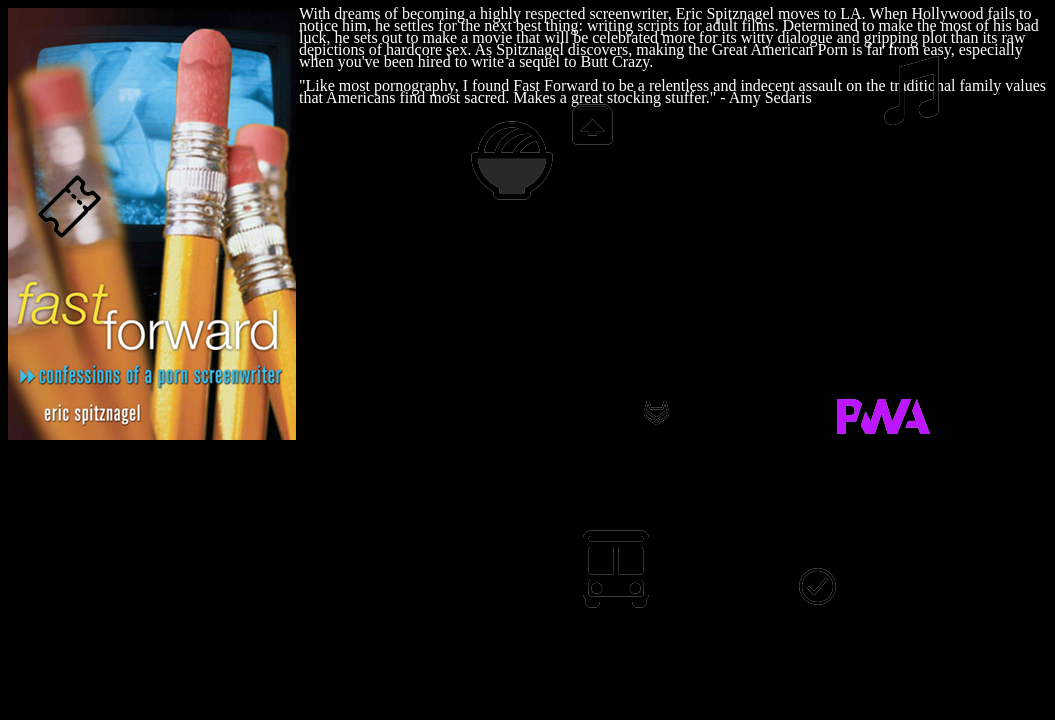 The height and width of the screenshot is (720, 1055). I want to click on open GitLab repository, so click(656, 412).